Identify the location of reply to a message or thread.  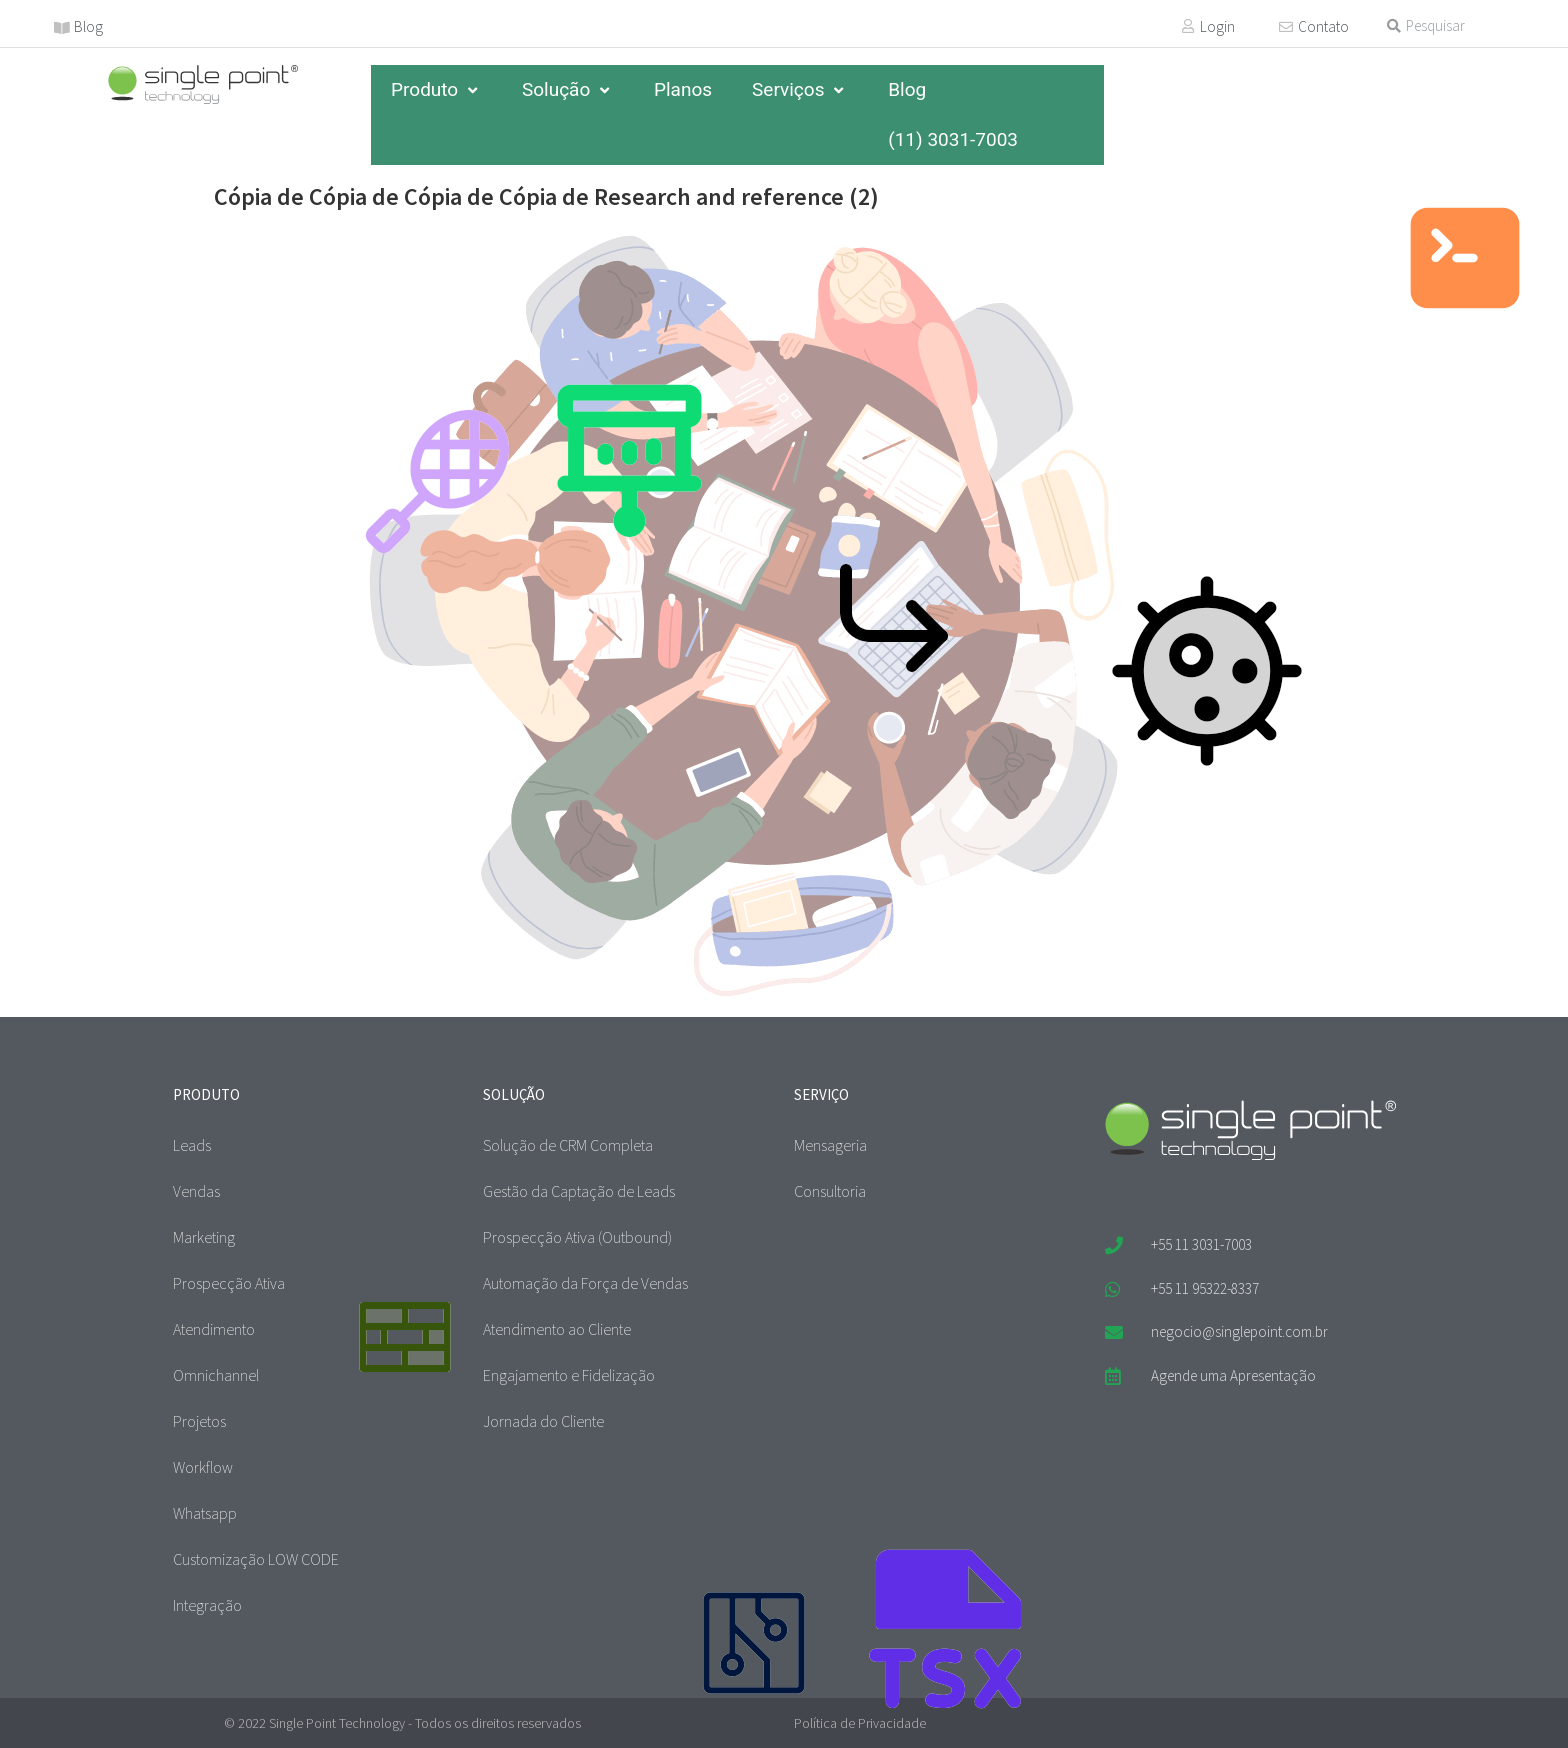
(894, 618).